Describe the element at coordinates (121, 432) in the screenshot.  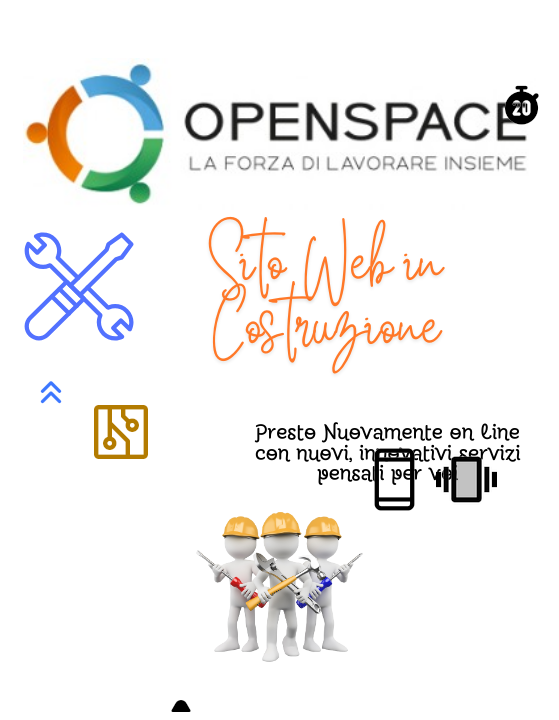
I see `access hardware or circuit settings` at that location.